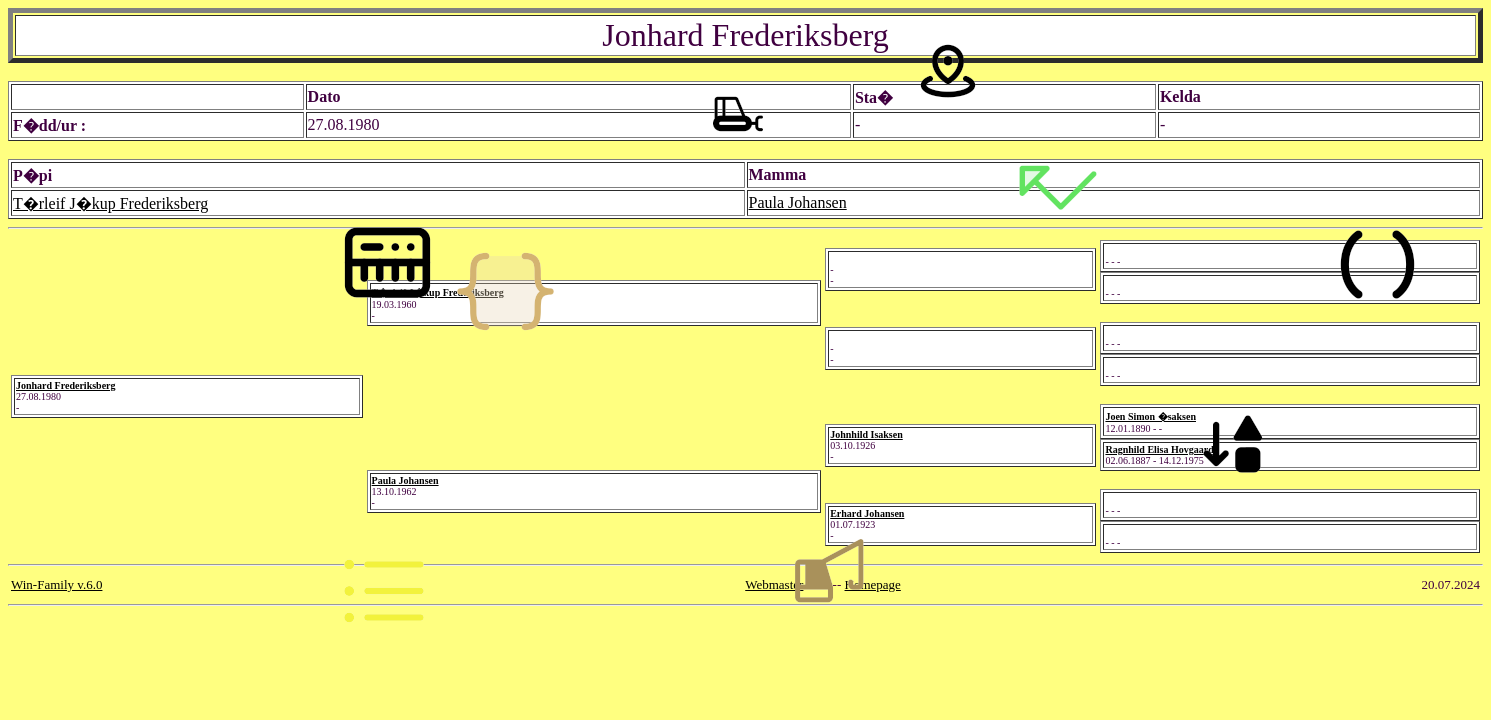  What do you see at coordinates (387, 262) in the screenshot?
I see `open music keyboard or piano tool` at bounding box center [387, 262].